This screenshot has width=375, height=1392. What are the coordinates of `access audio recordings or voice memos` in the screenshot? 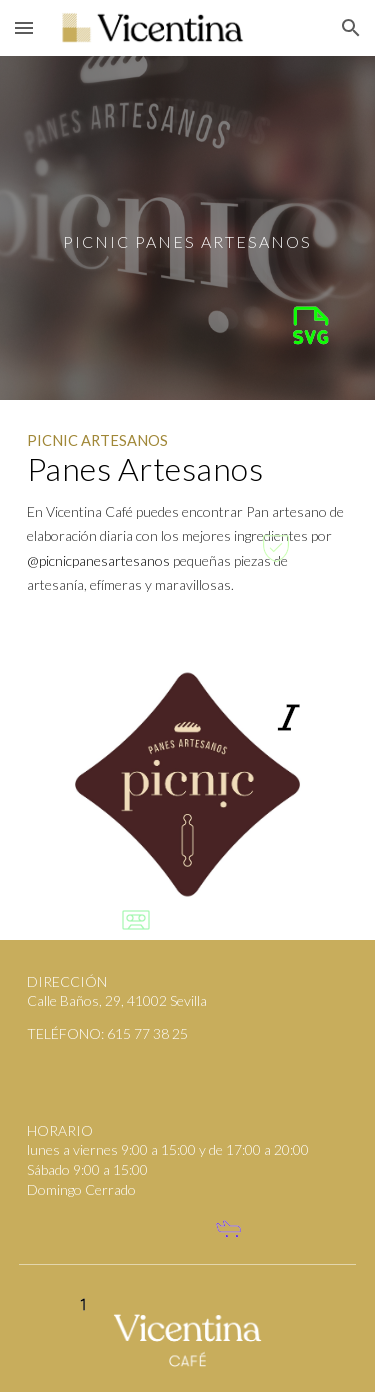 It's located at (136, 920).